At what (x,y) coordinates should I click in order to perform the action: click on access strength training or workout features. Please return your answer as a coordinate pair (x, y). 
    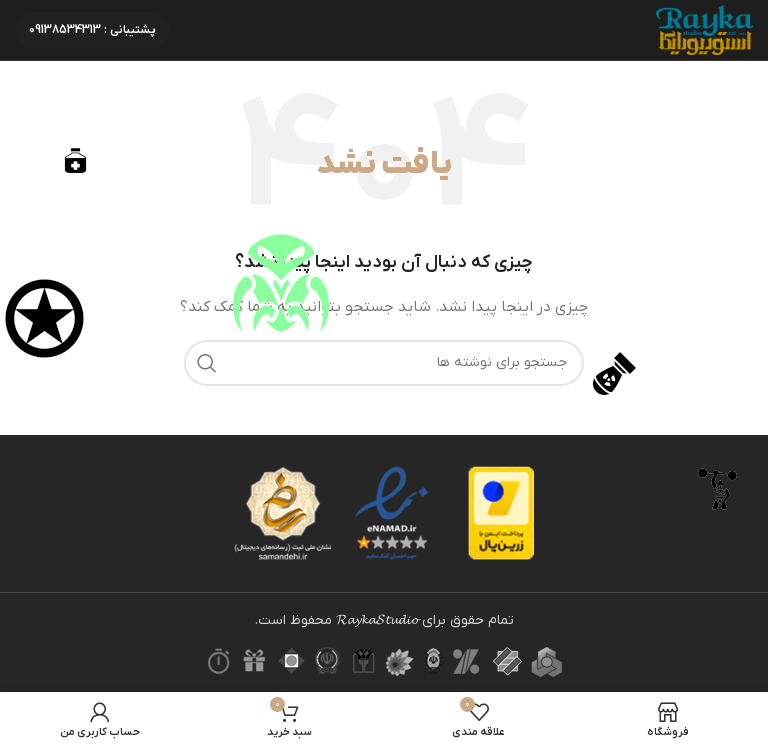
    Looking at the image, I should click on (717, 488).